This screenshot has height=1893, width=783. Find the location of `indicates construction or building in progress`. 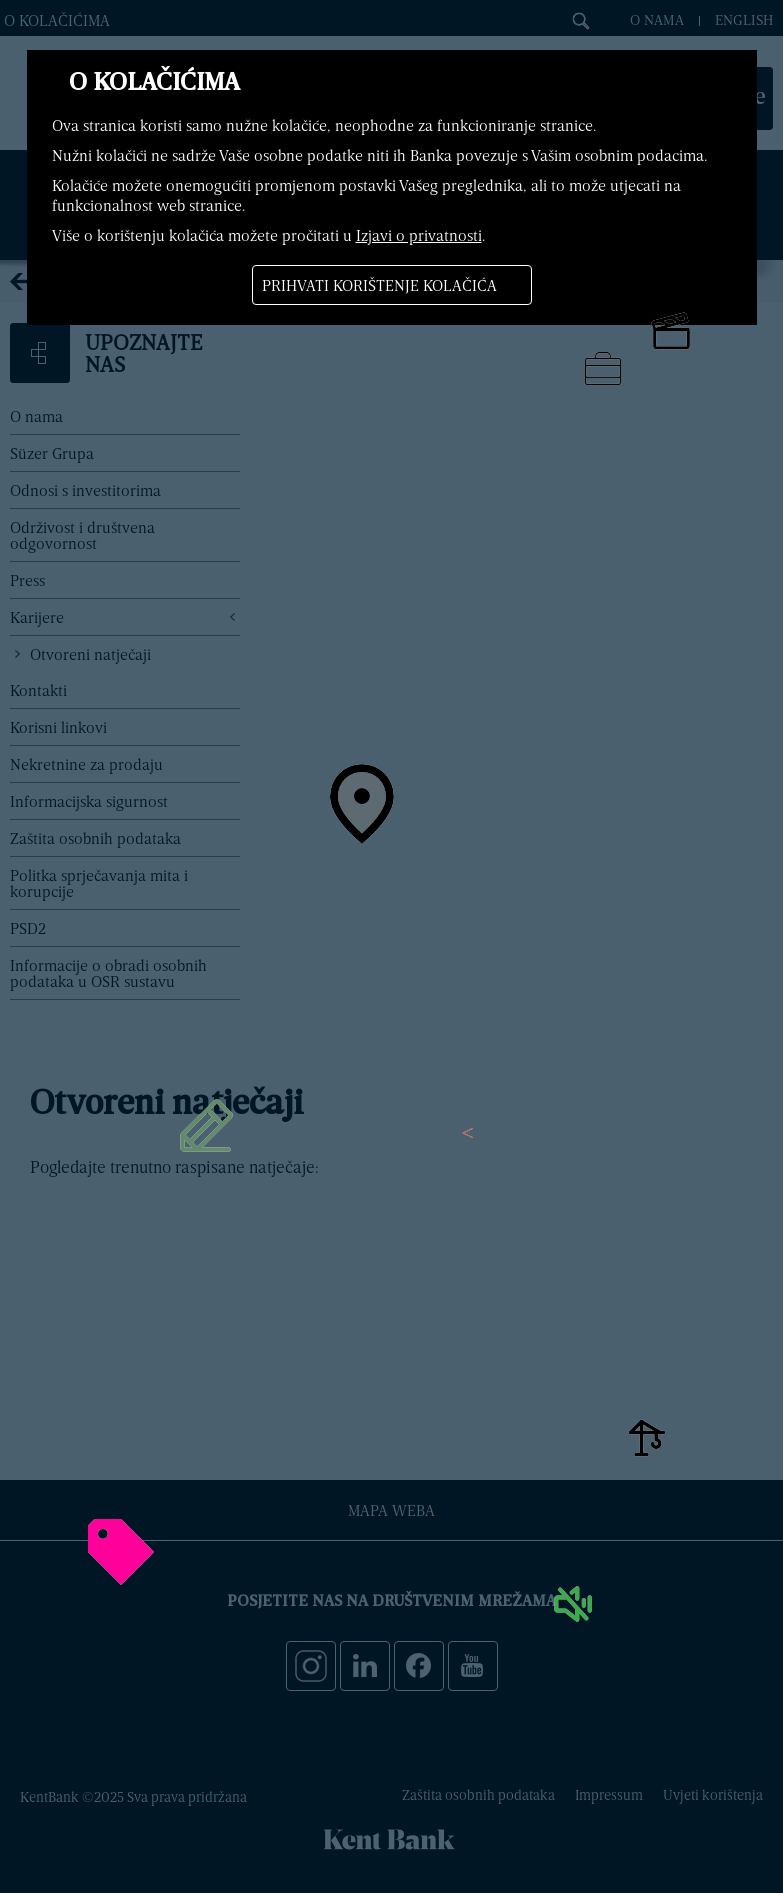

indicates construction or building in progress is located at coordinates (647, 1438).